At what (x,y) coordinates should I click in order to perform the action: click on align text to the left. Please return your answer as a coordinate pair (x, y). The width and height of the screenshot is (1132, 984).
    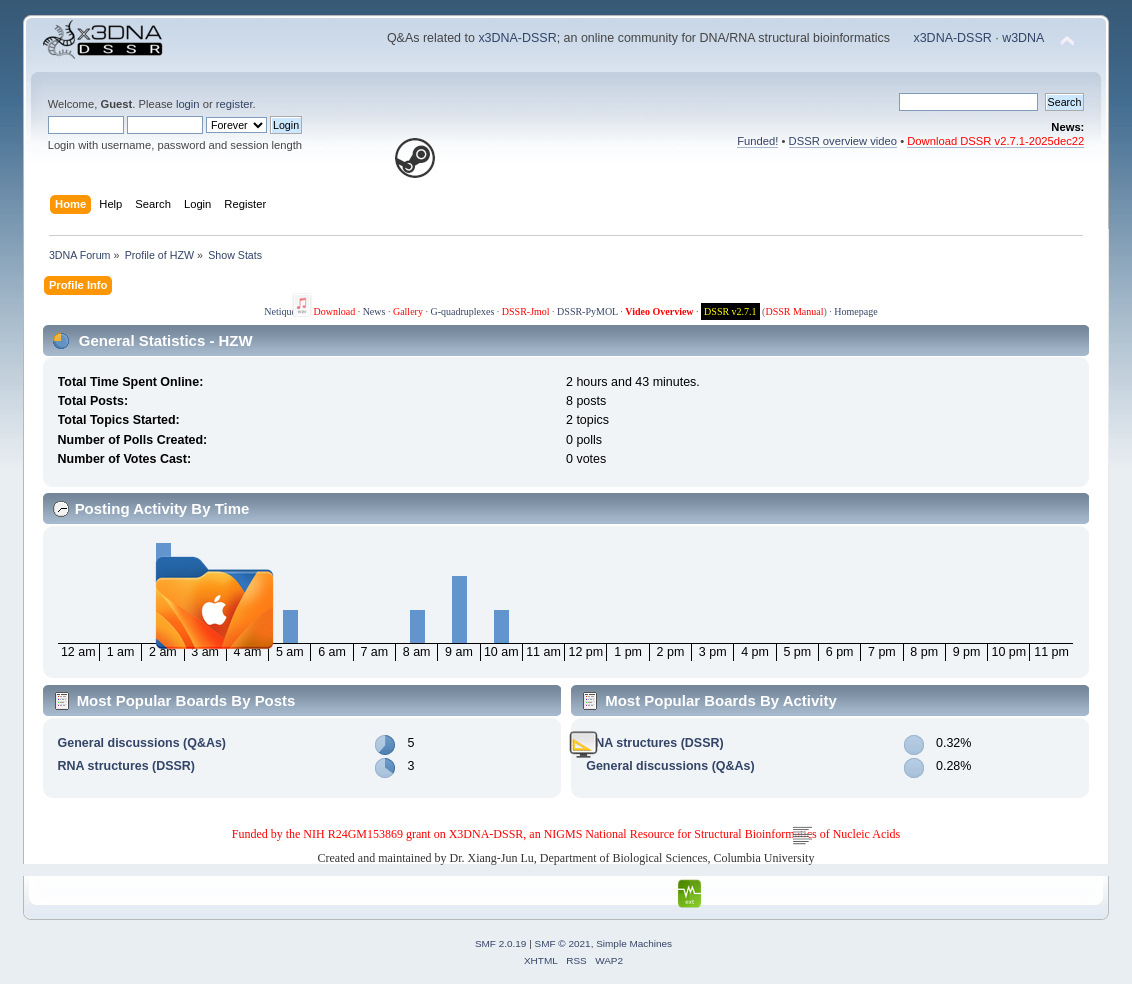
    Looking at the image, I should click on (802, 835).